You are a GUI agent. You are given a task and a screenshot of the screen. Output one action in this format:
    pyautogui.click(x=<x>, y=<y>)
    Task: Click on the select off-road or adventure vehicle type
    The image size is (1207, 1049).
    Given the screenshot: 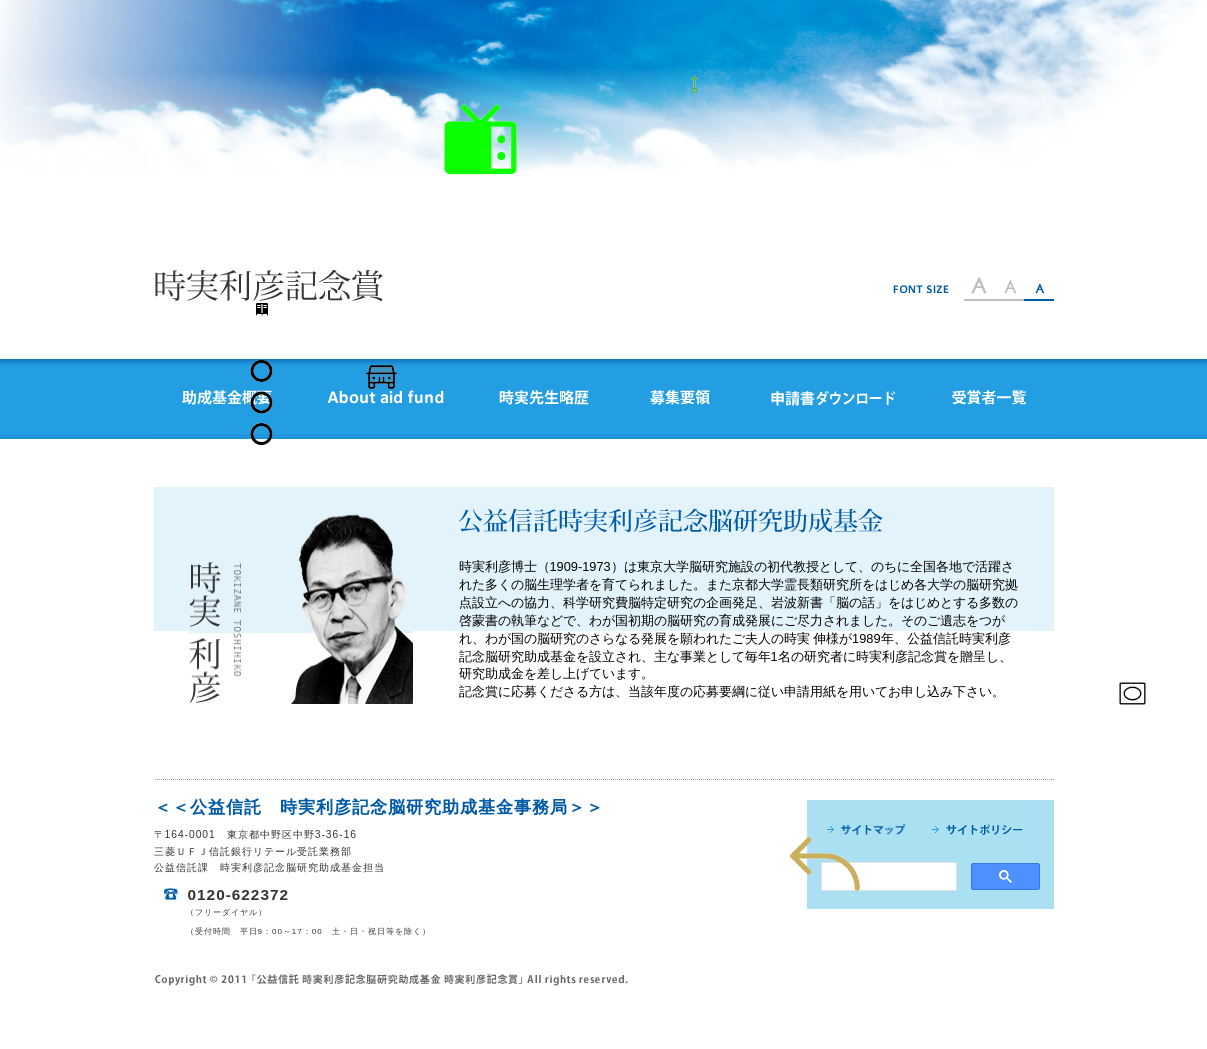 What is the action you would take?
    pyautogui.click(x=381, y=377)
    